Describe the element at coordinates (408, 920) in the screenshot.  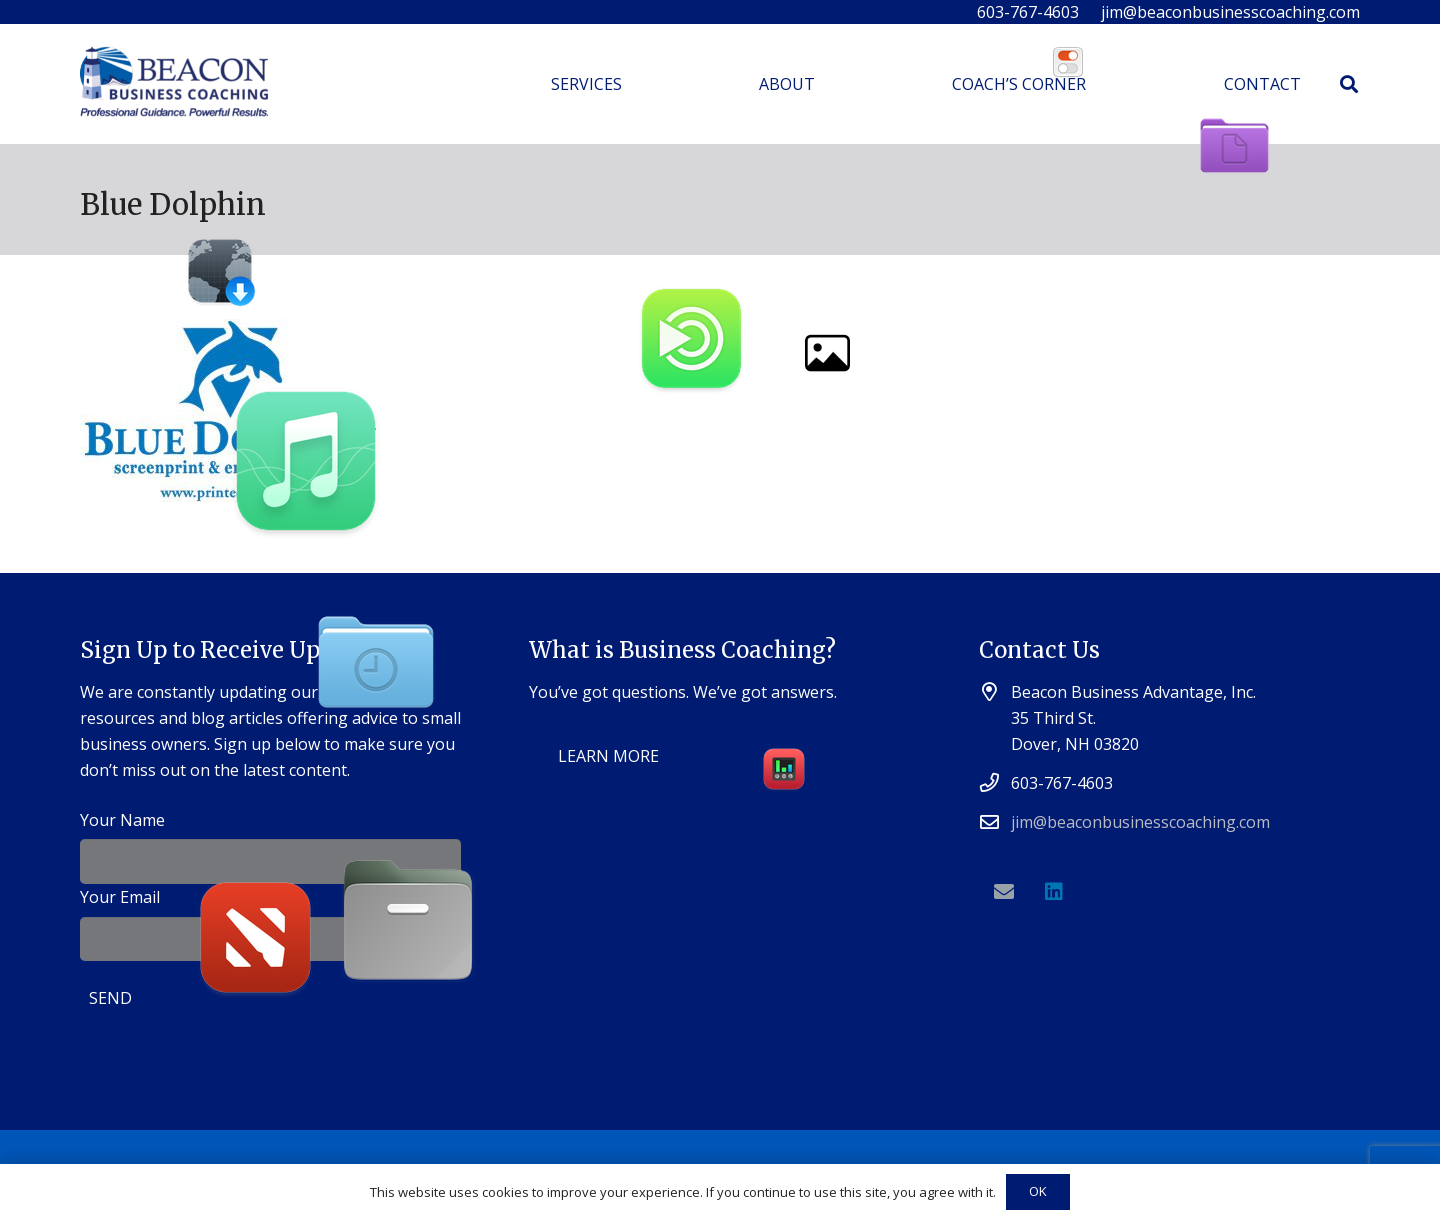
I see `open the file manager` at that location.